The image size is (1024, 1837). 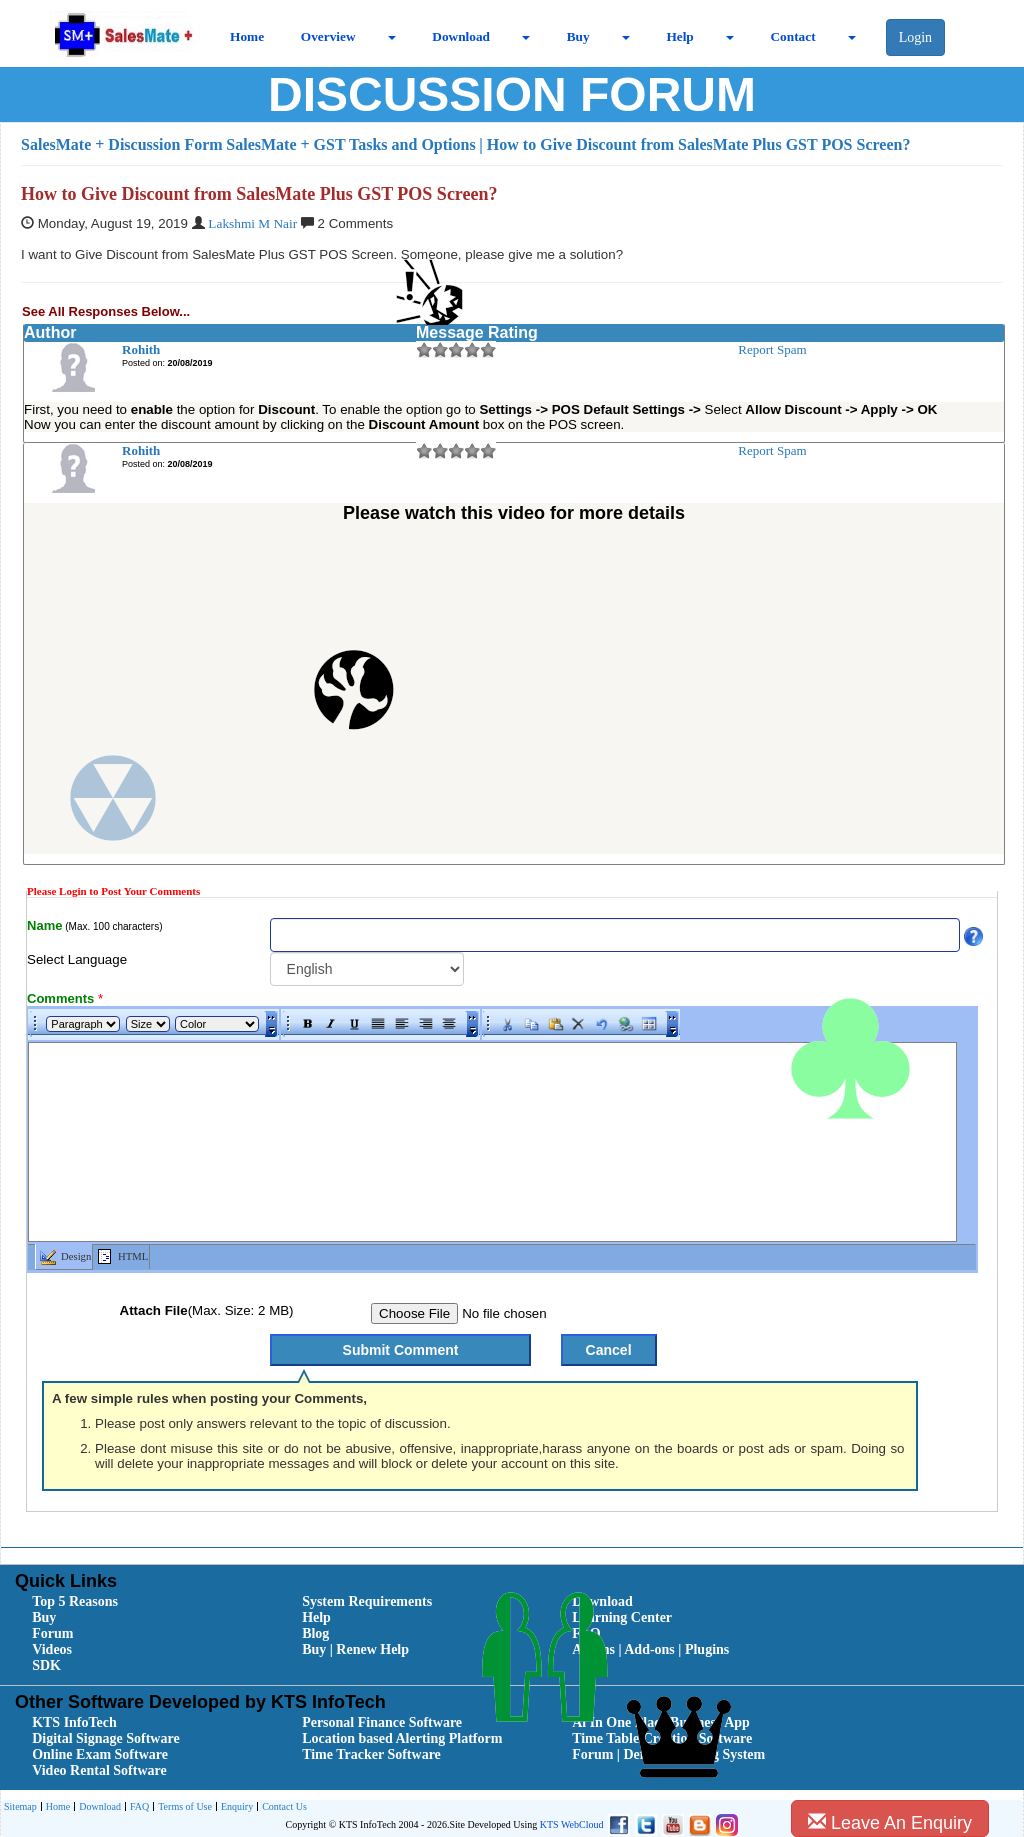 I want to click on activate midnight claw ability, so click(x=354, y=690).